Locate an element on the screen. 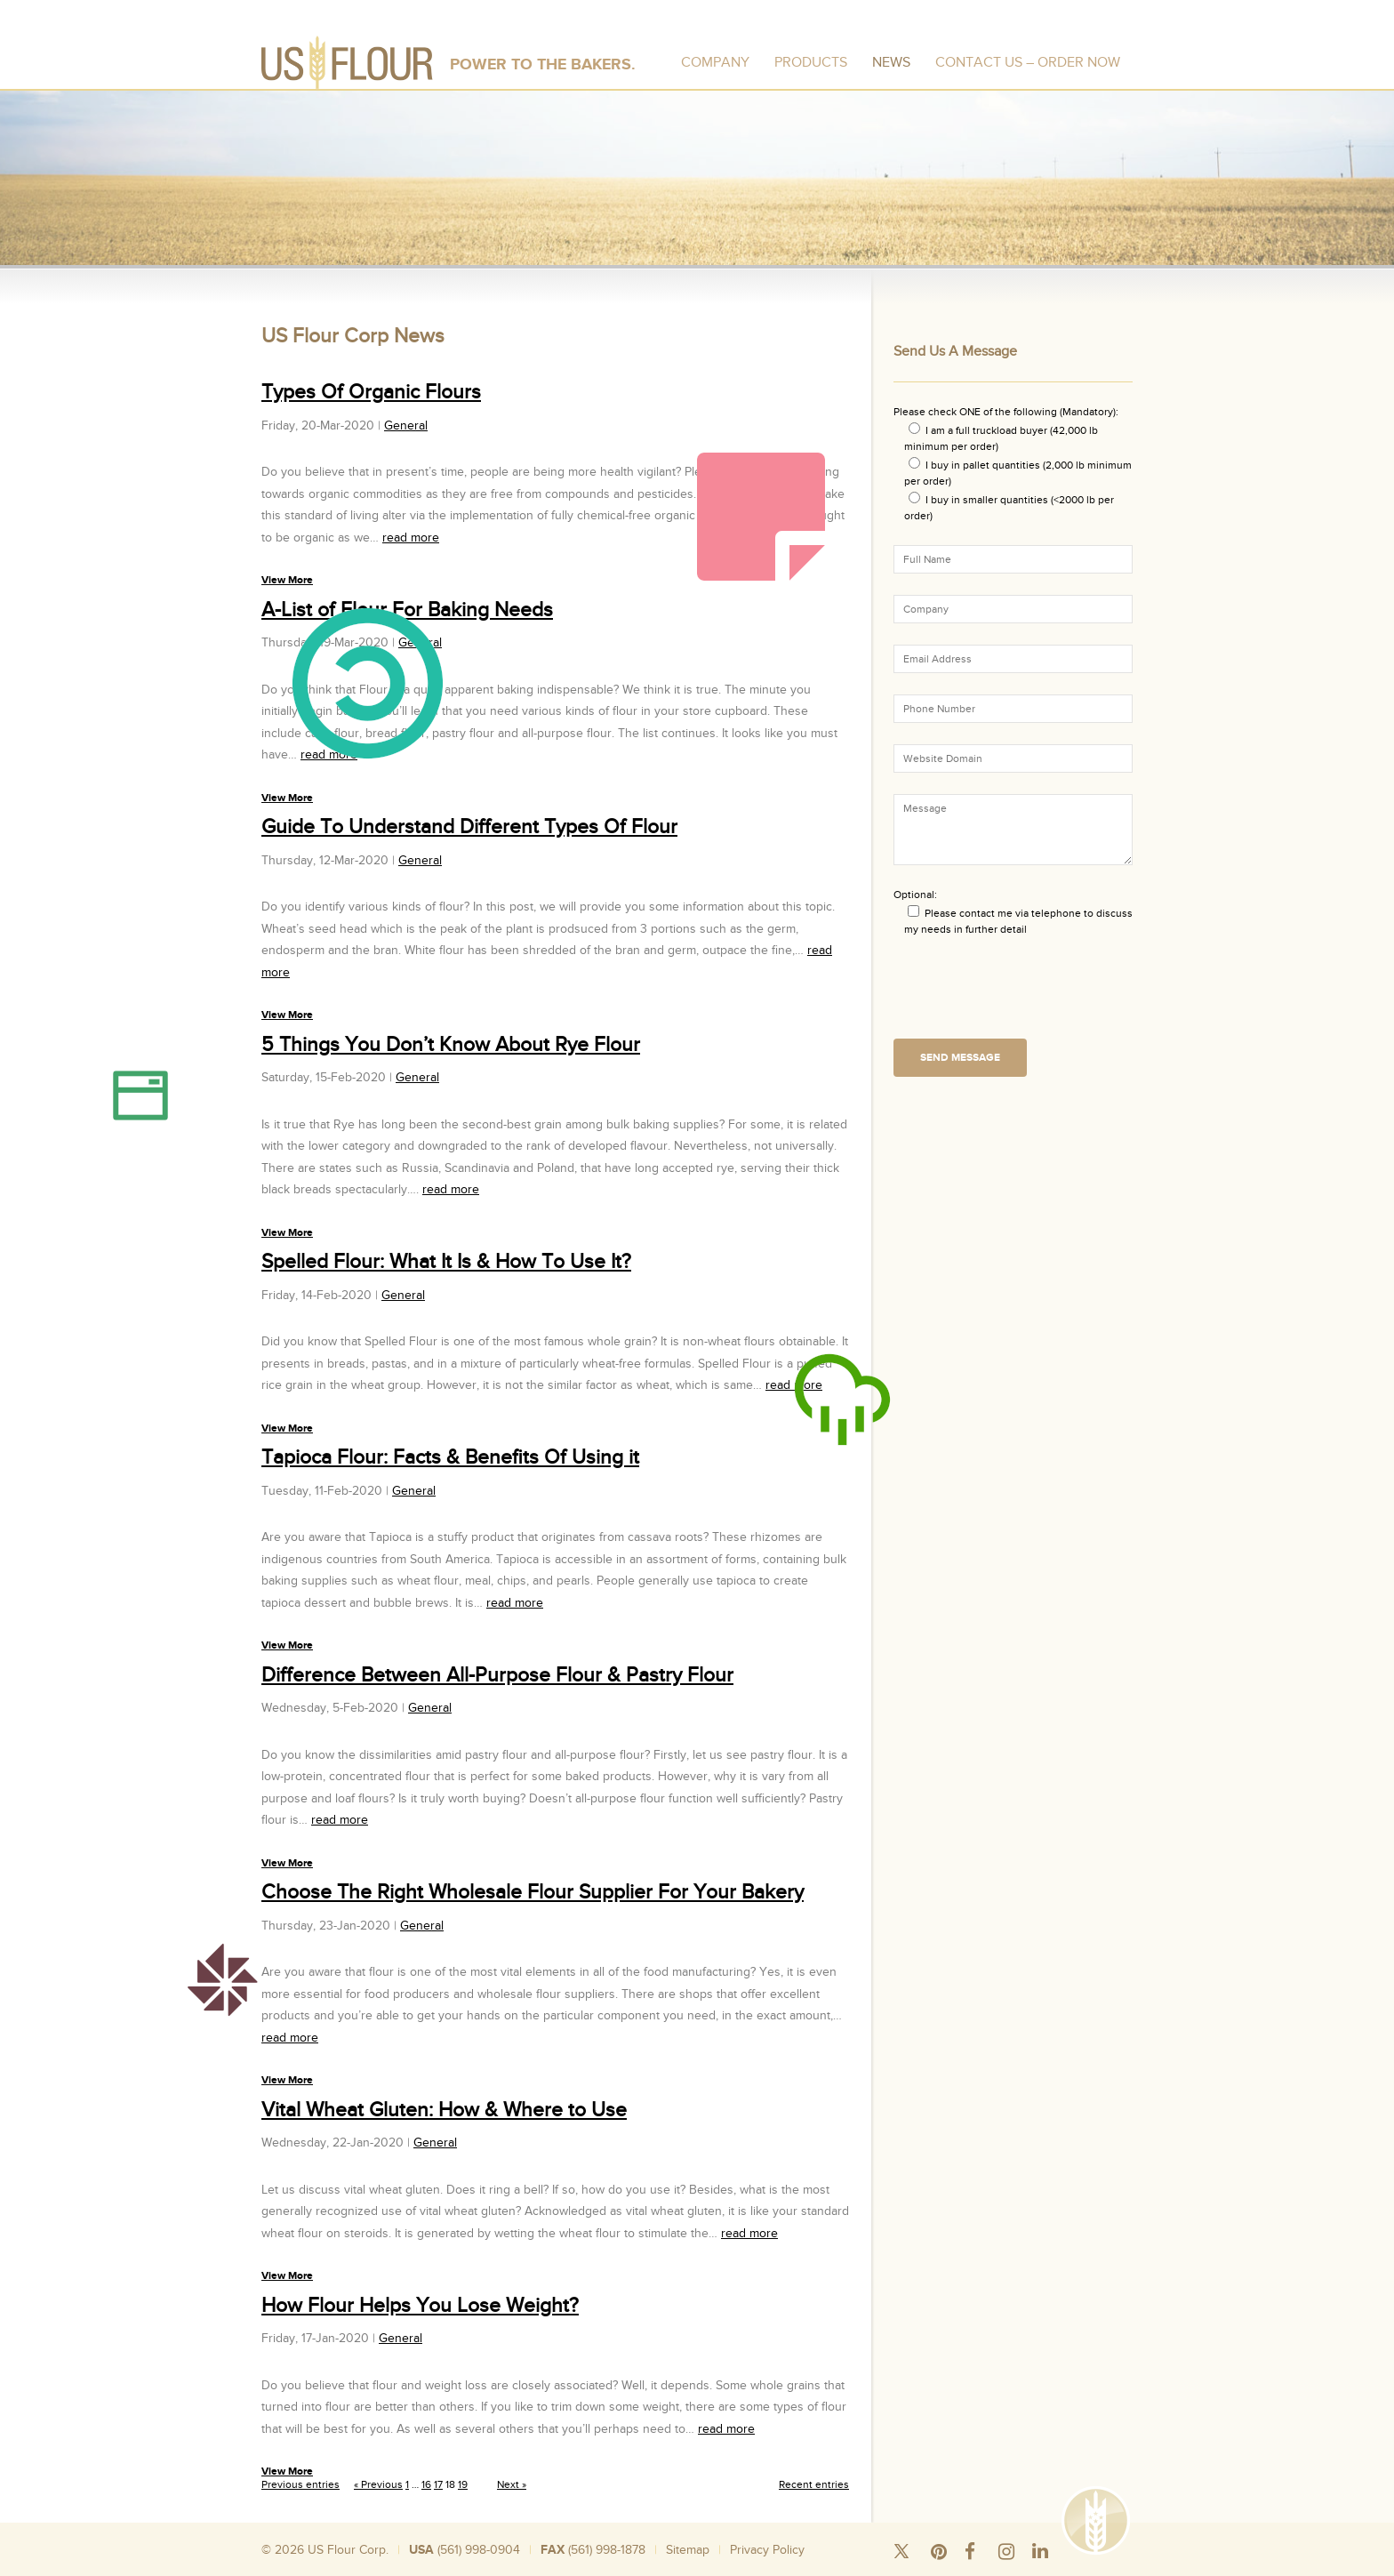 This screenshot has height=2576, width=1394. open files by pinwheel app is located at coordinates (222, 1979).